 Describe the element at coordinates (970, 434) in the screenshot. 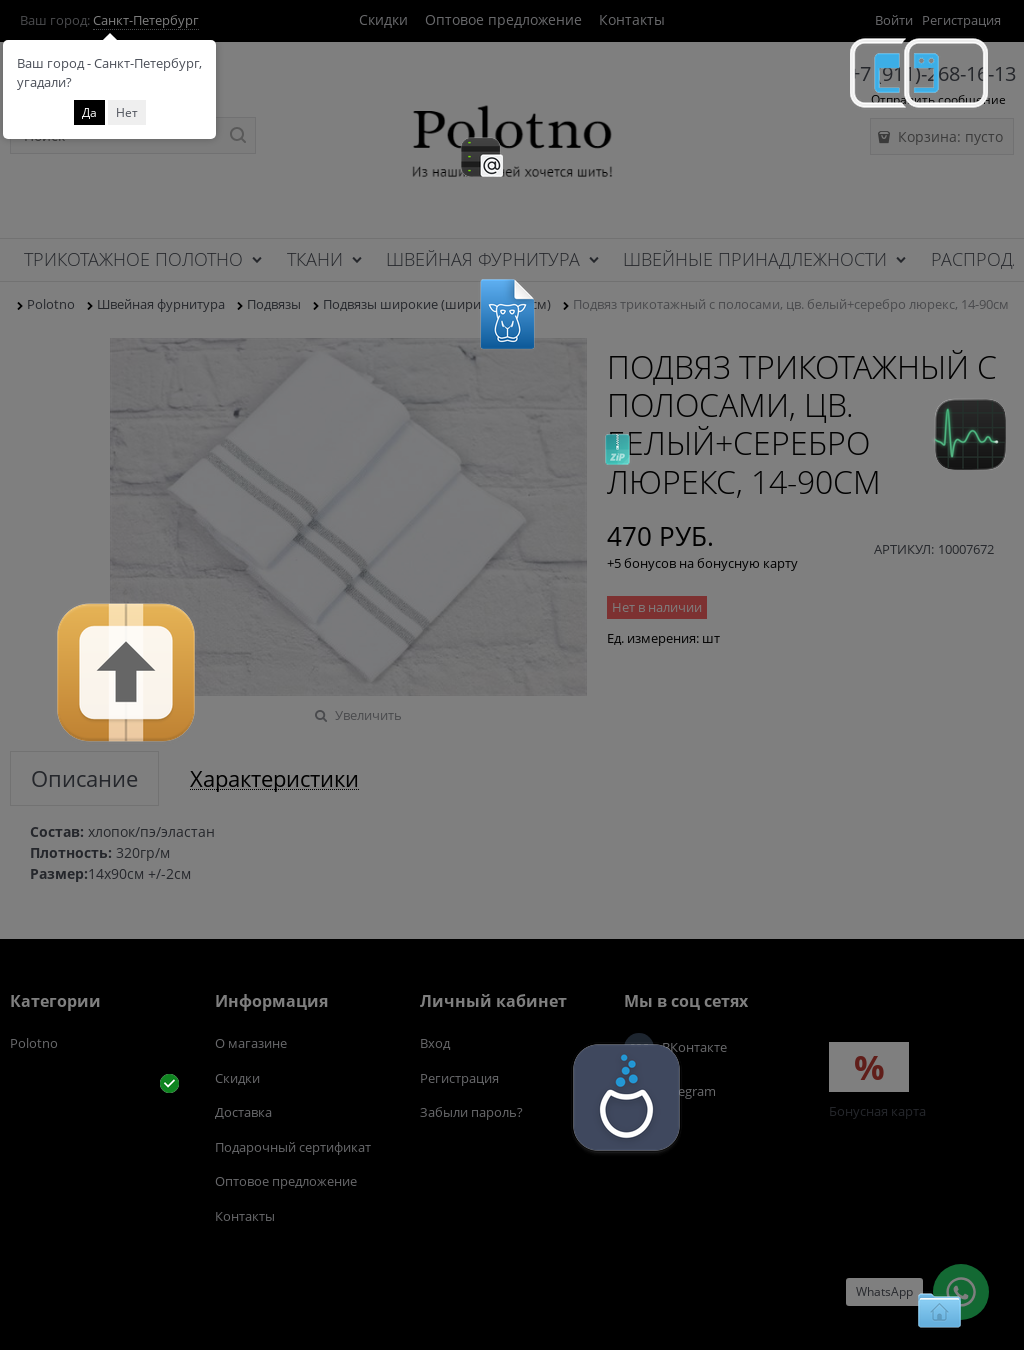

I see `open system monitor to view CPU and memory usage` at that location.